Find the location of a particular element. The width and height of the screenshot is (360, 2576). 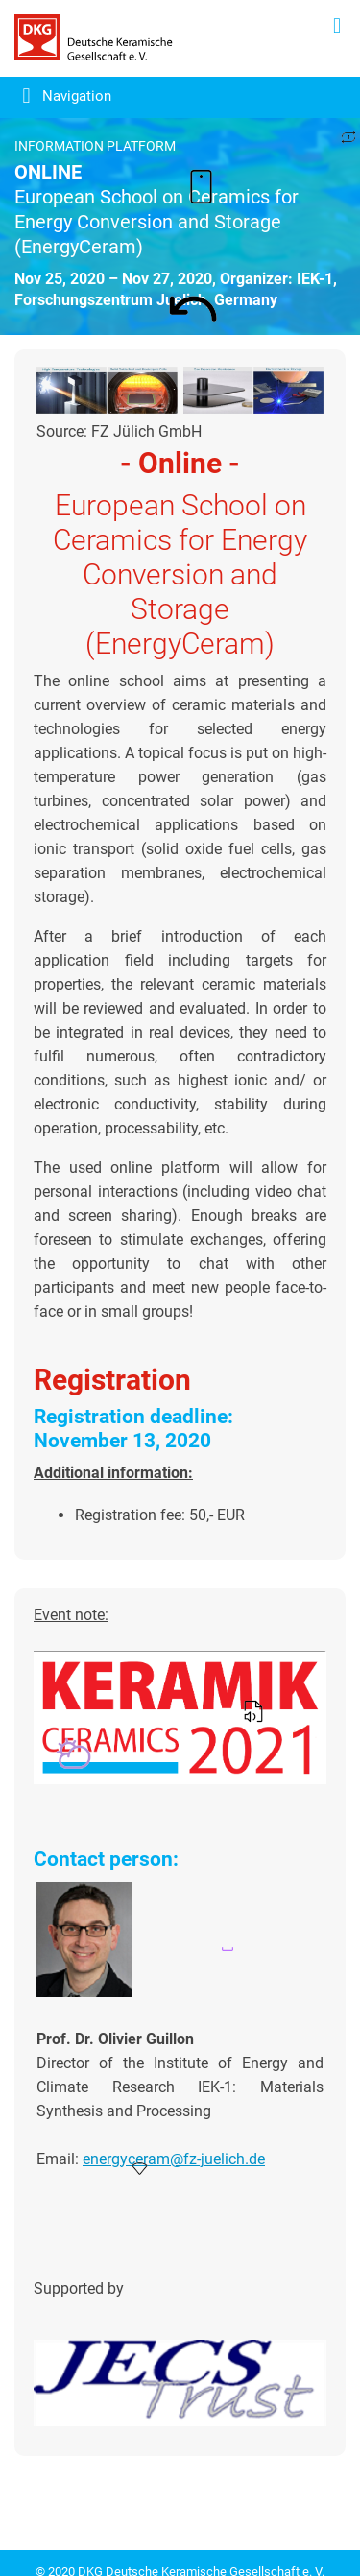

view current weather conditions is located at coordinates (73, 1753).